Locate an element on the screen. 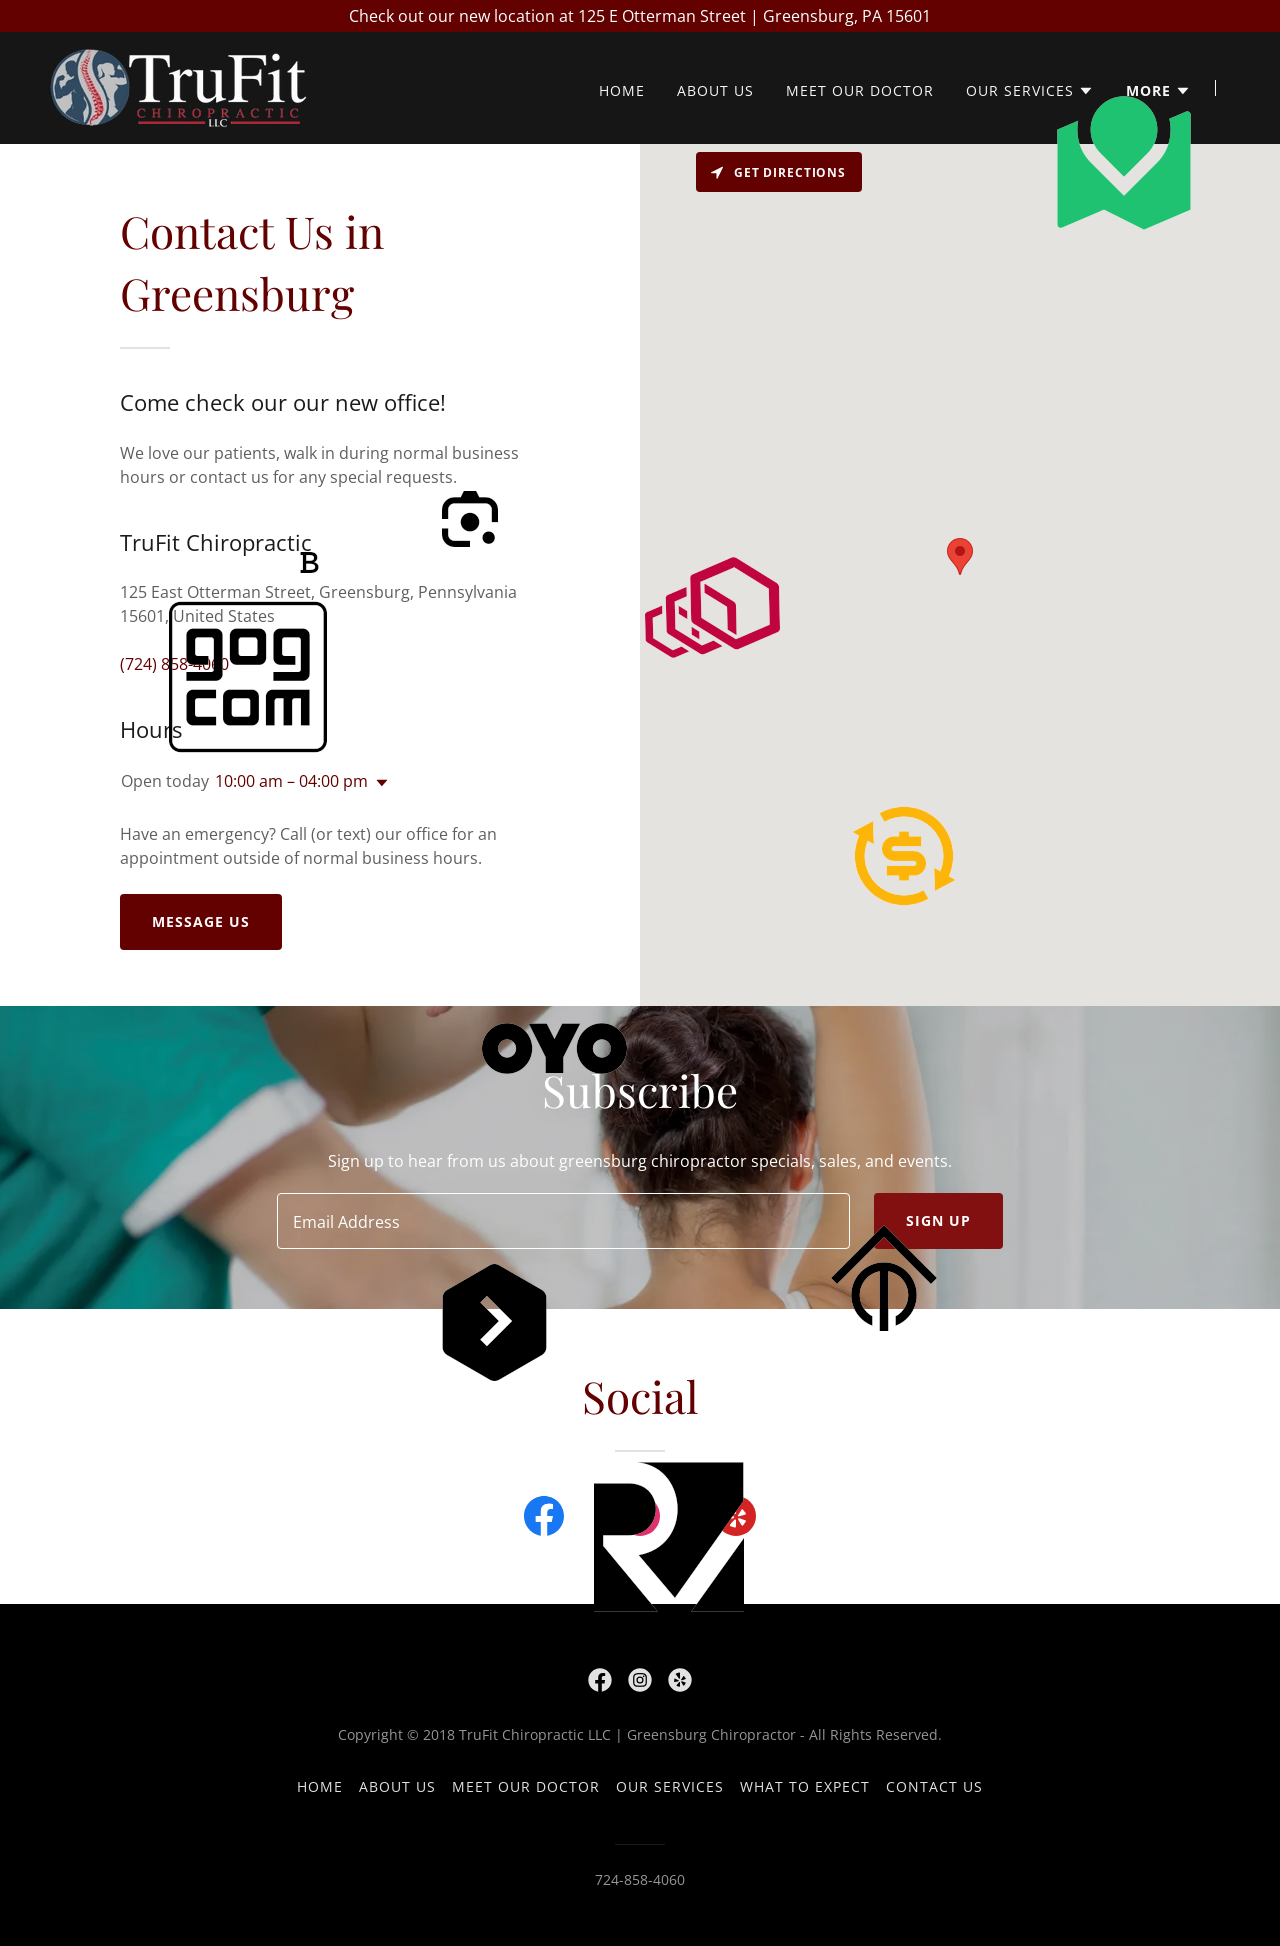  currency exchange or conversion is located at coordinates (904, 856).